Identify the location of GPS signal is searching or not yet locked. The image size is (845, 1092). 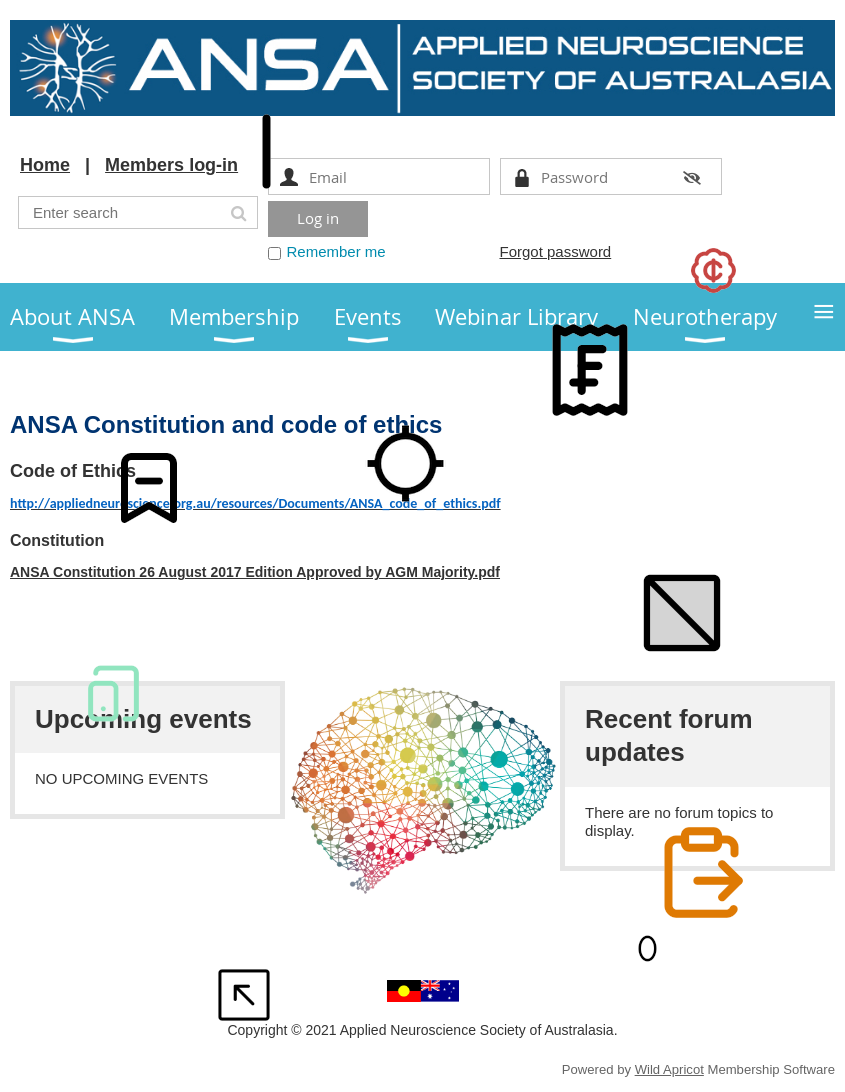
(405, 463).